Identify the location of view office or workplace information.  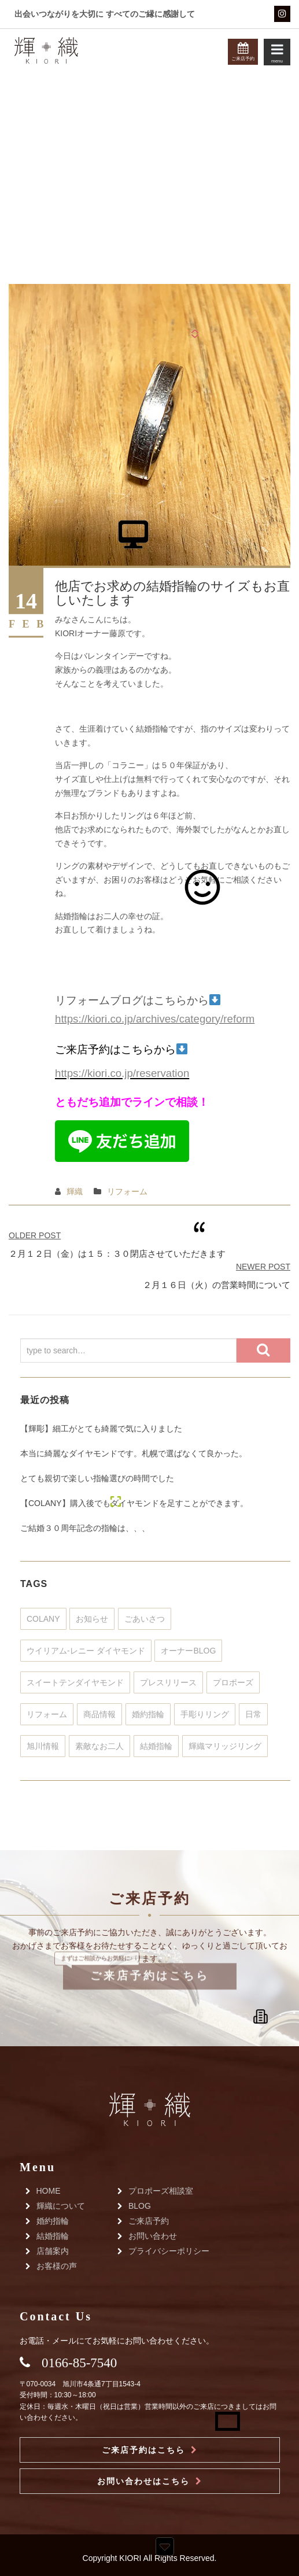
(260, 2016).